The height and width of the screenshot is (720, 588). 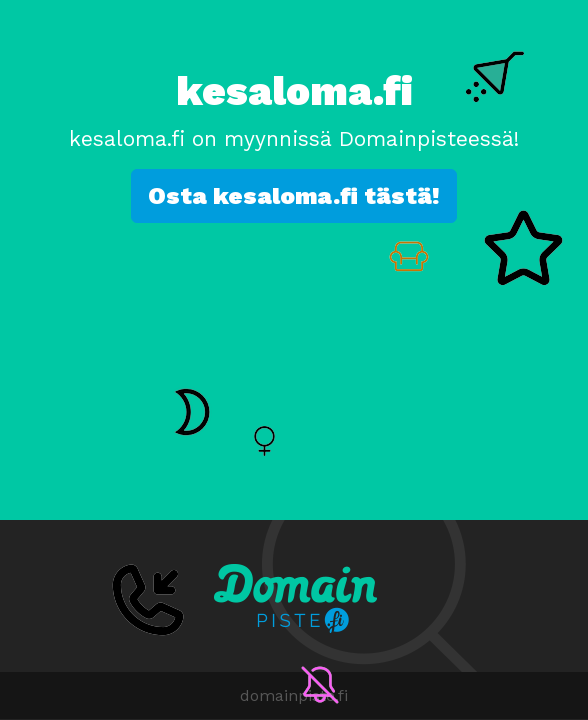 What do you see at coordinates (191, 412) in the screenshot?
I see `toggle dark mode or night theme` at bounding box center [191, 412].